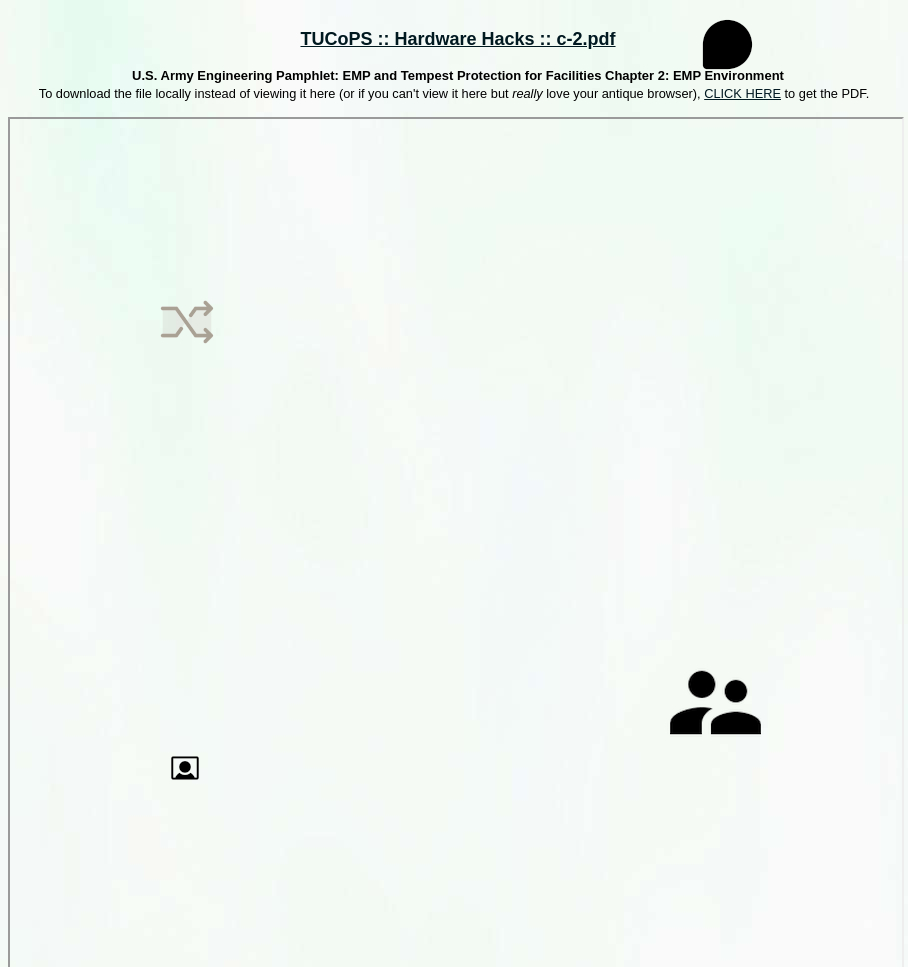  What do you see at coordinates (186, 322) in the screenshot?
I see `shuffle or randomize playback order` at bounding box center [186, 322].